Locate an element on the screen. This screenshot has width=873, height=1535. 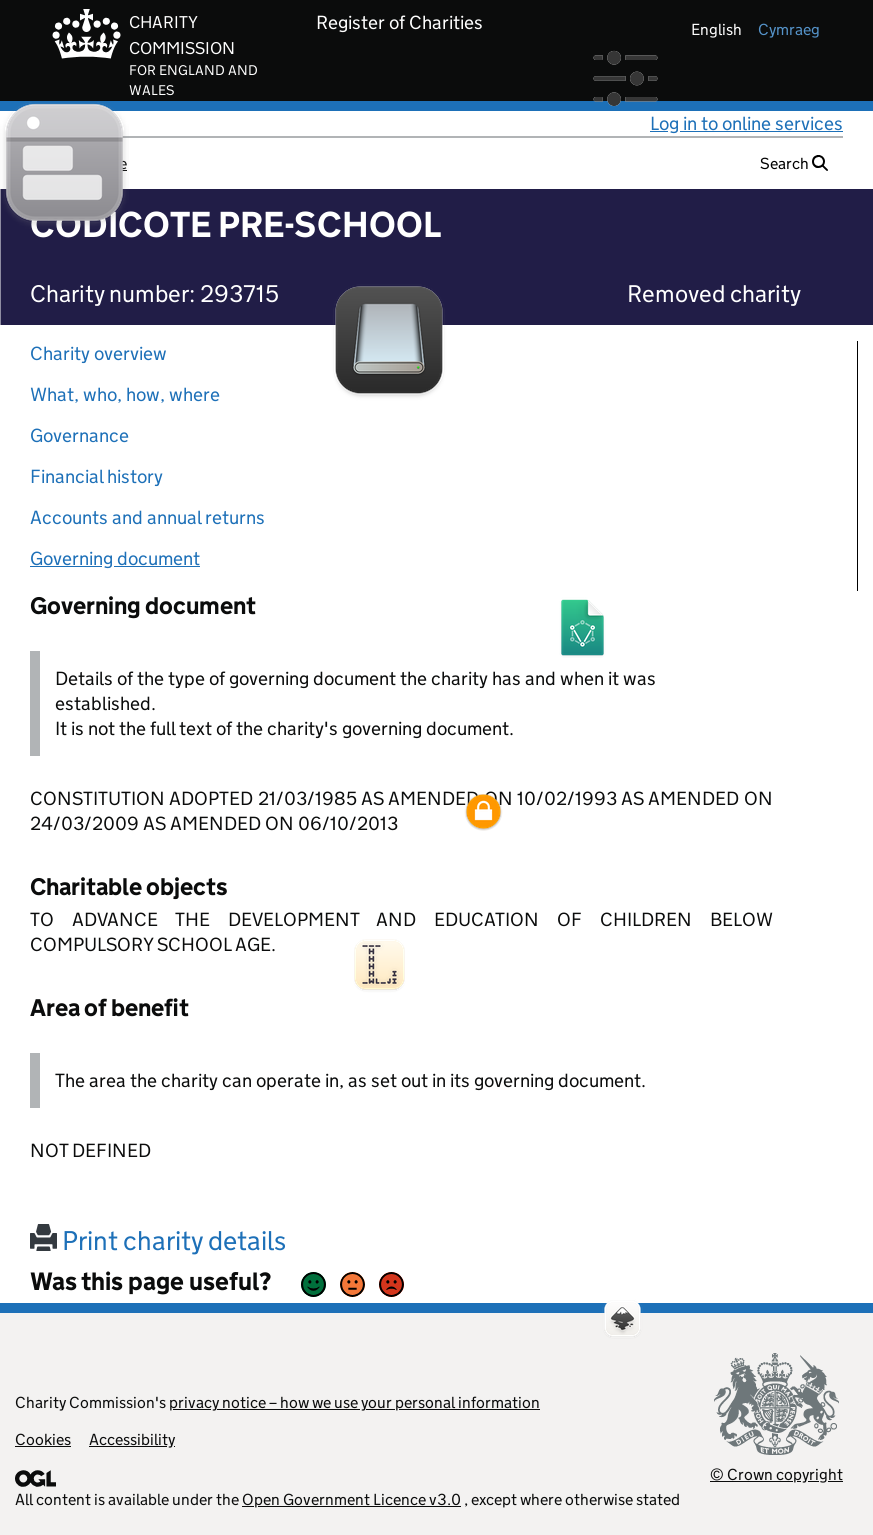
access removable media or external drive is located at coordinates (389, 340).